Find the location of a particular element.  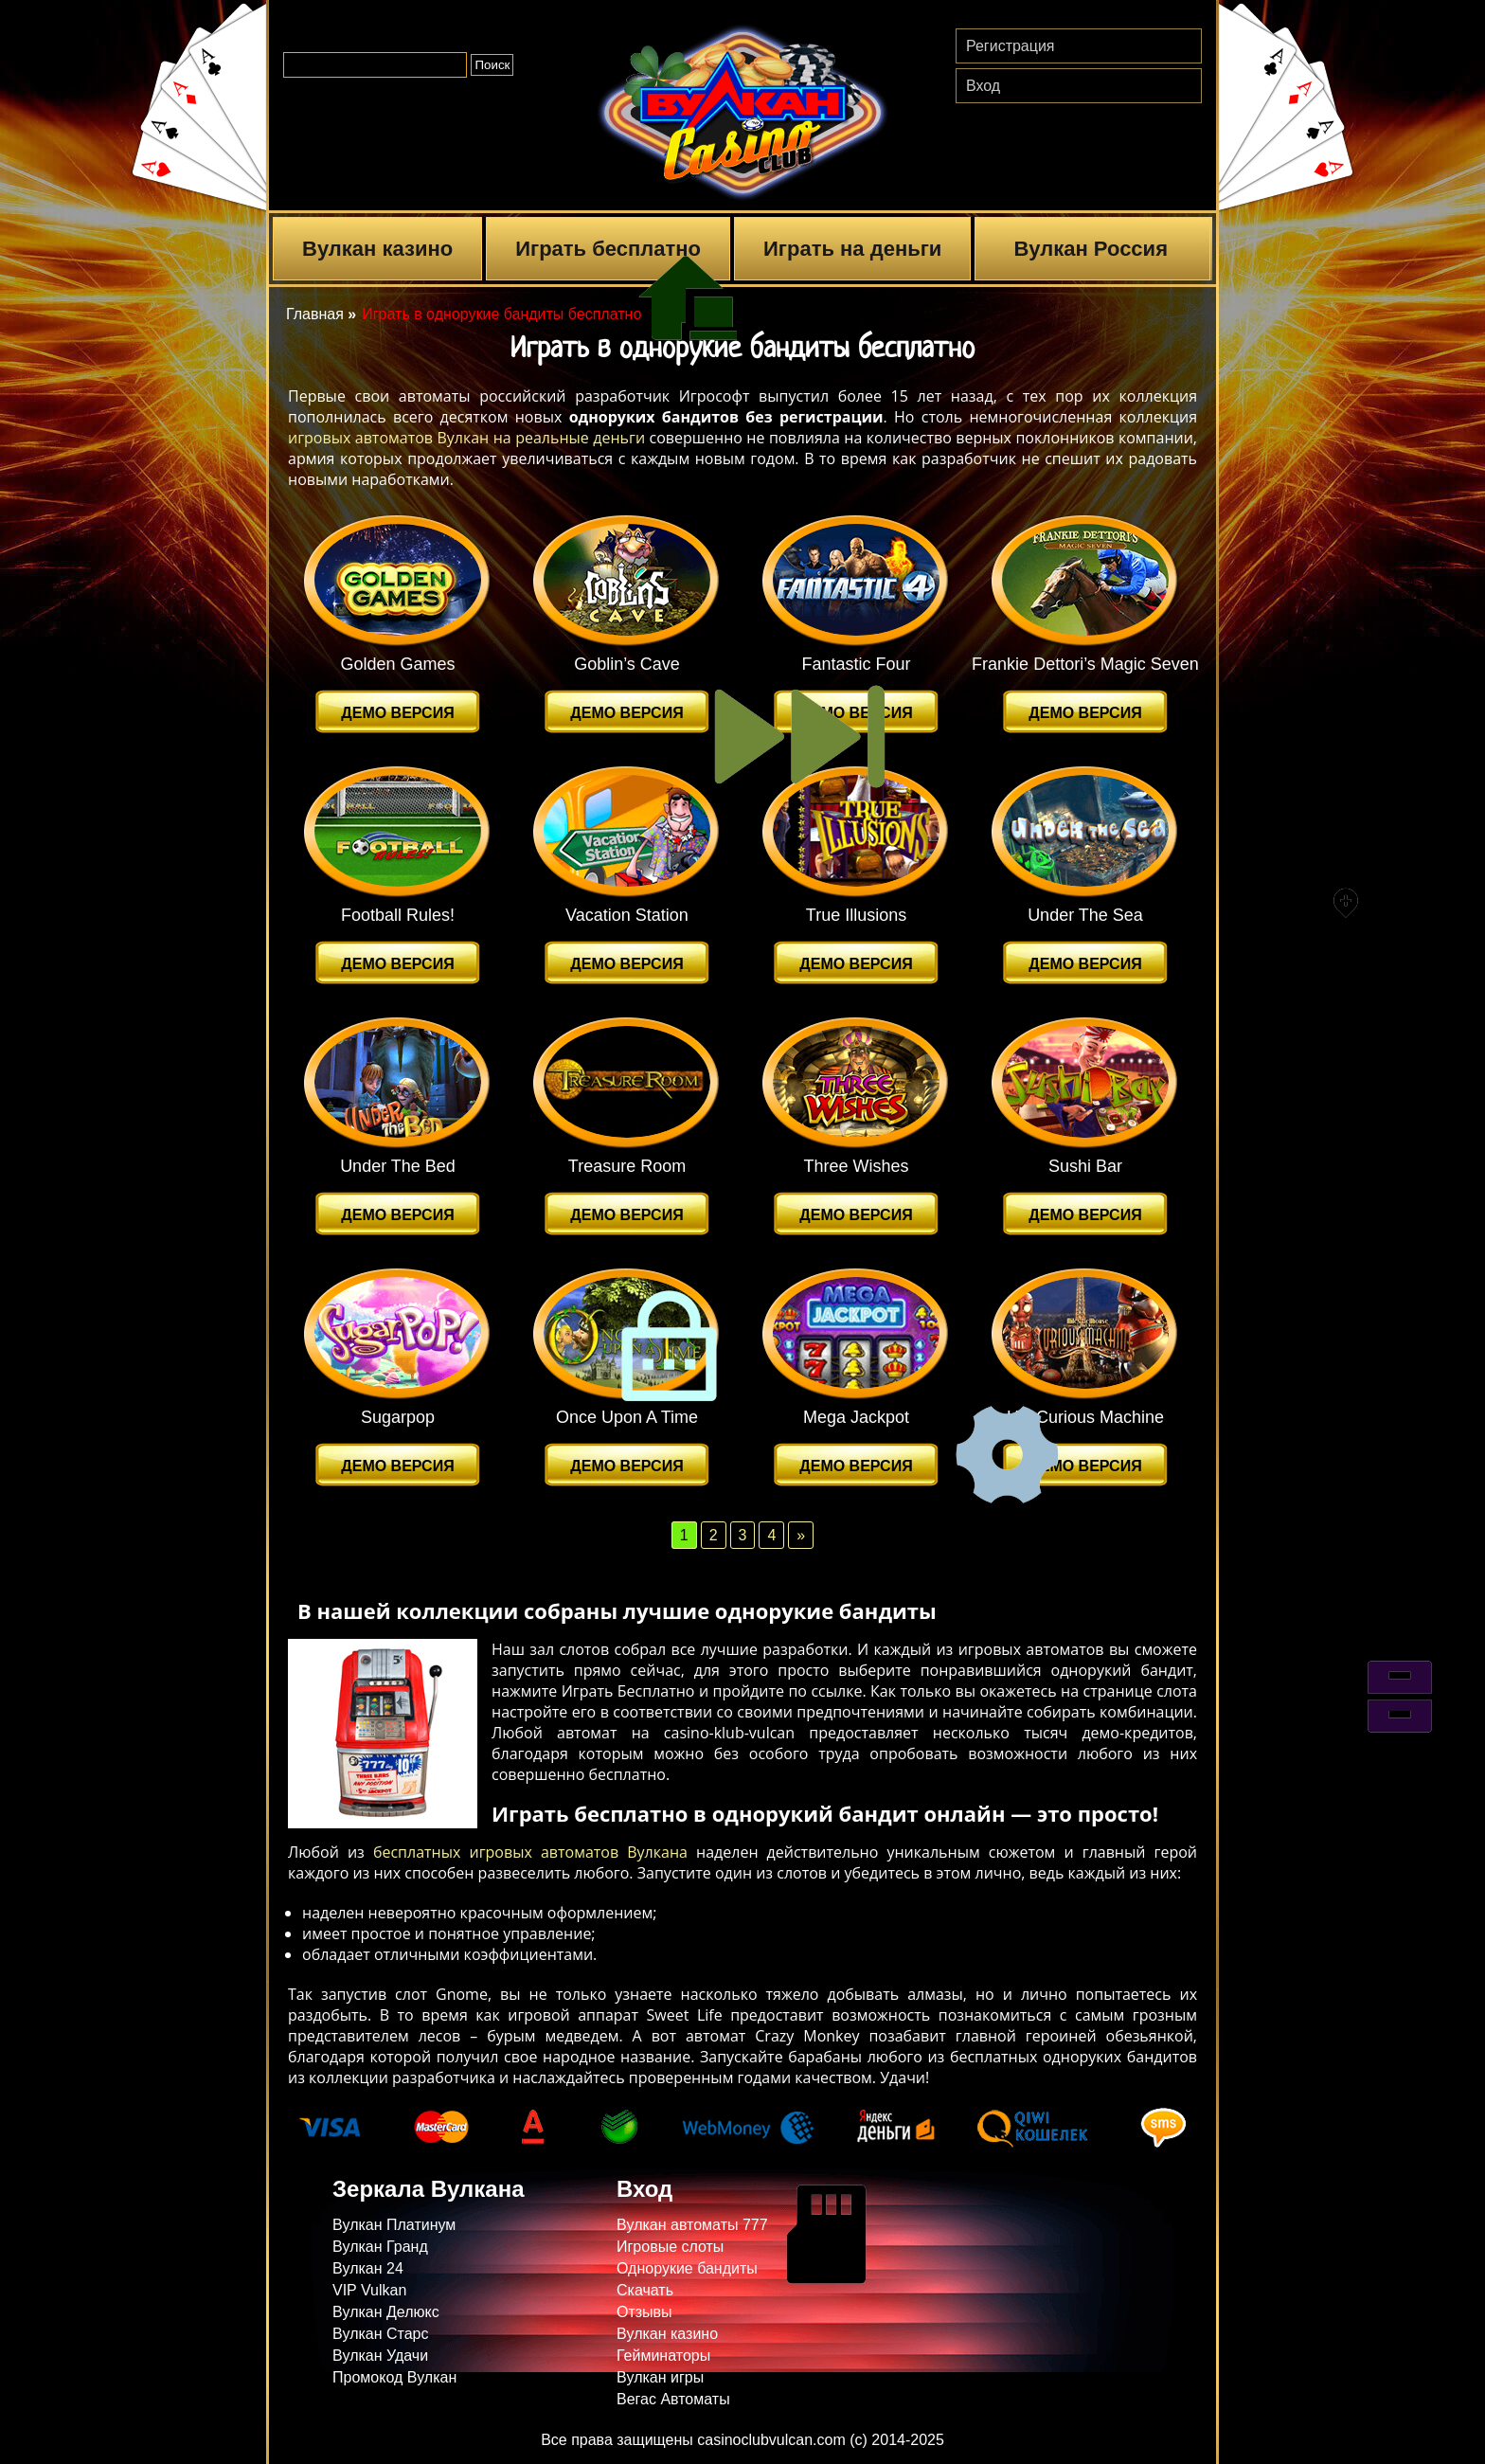

access archived files or documents is located at coordinates (1400, 1697).